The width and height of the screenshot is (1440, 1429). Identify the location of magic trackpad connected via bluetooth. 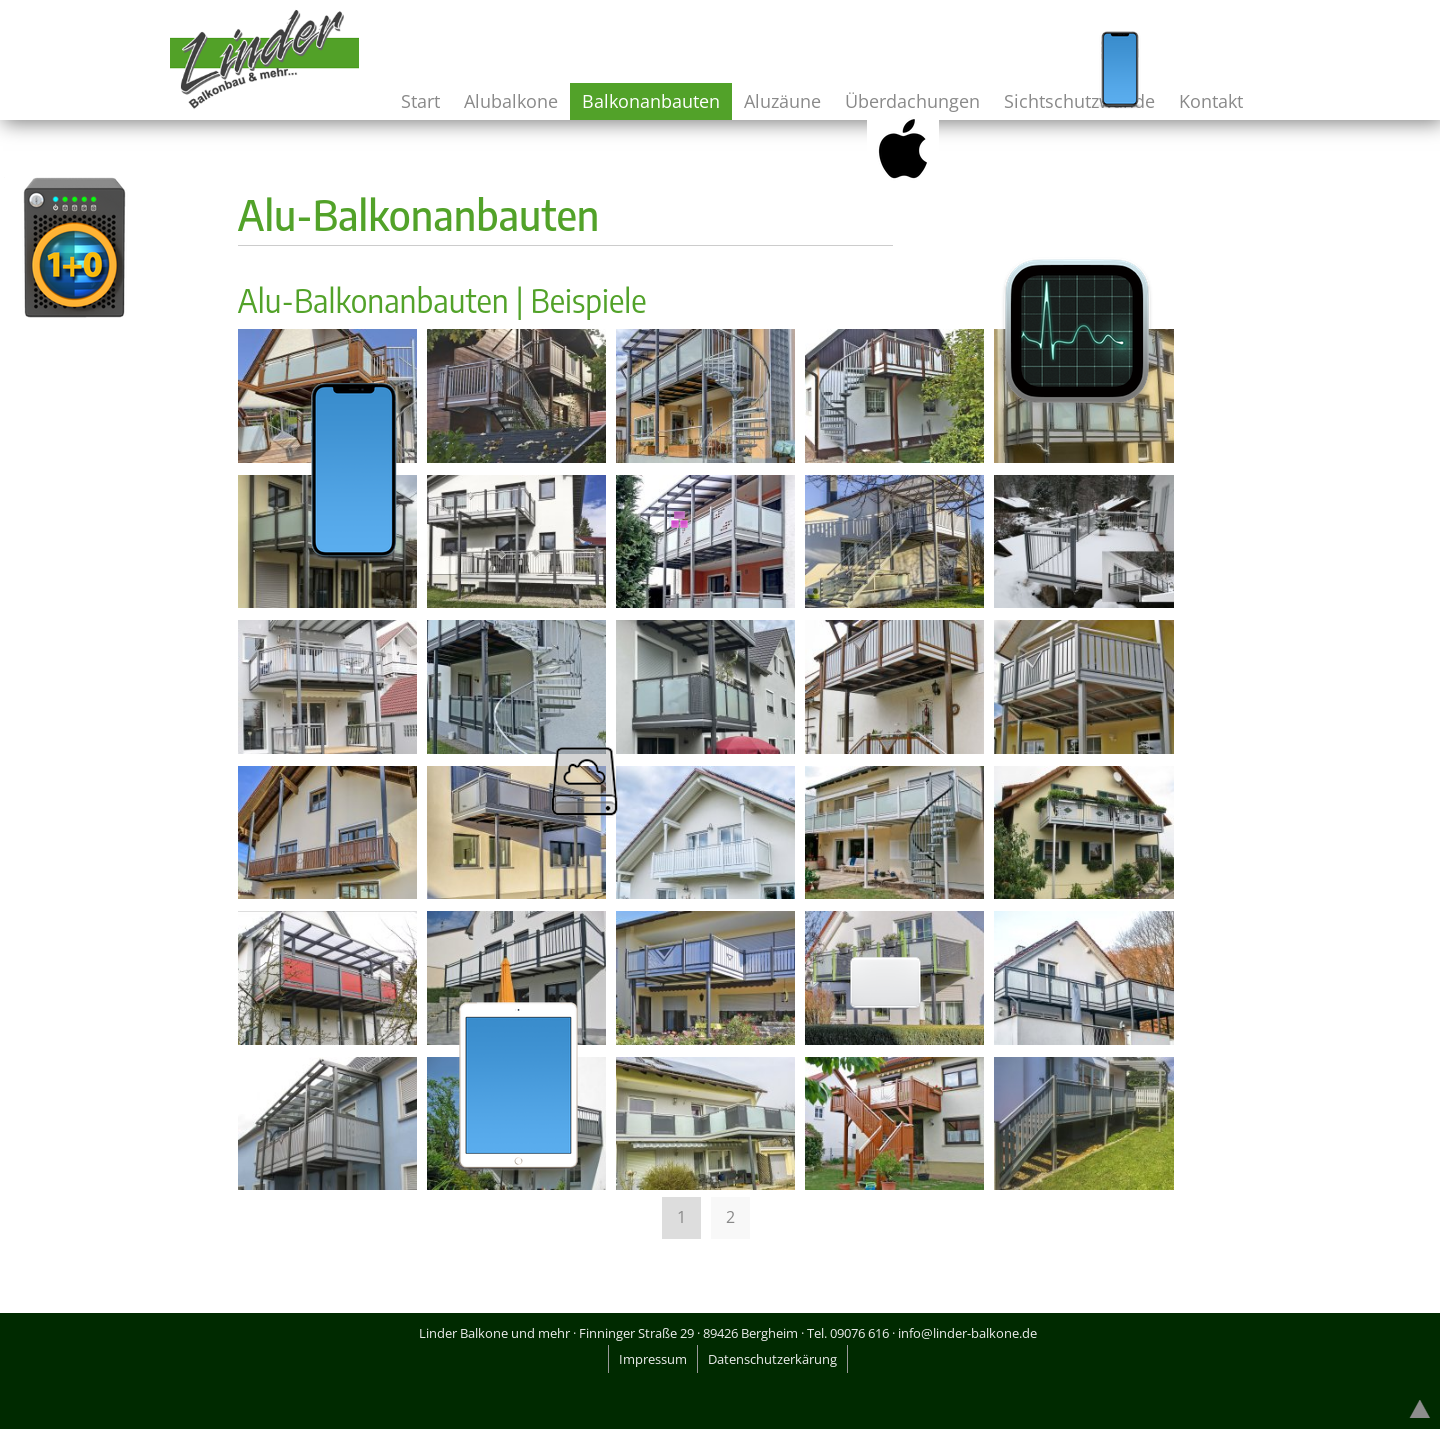
(885, 982).